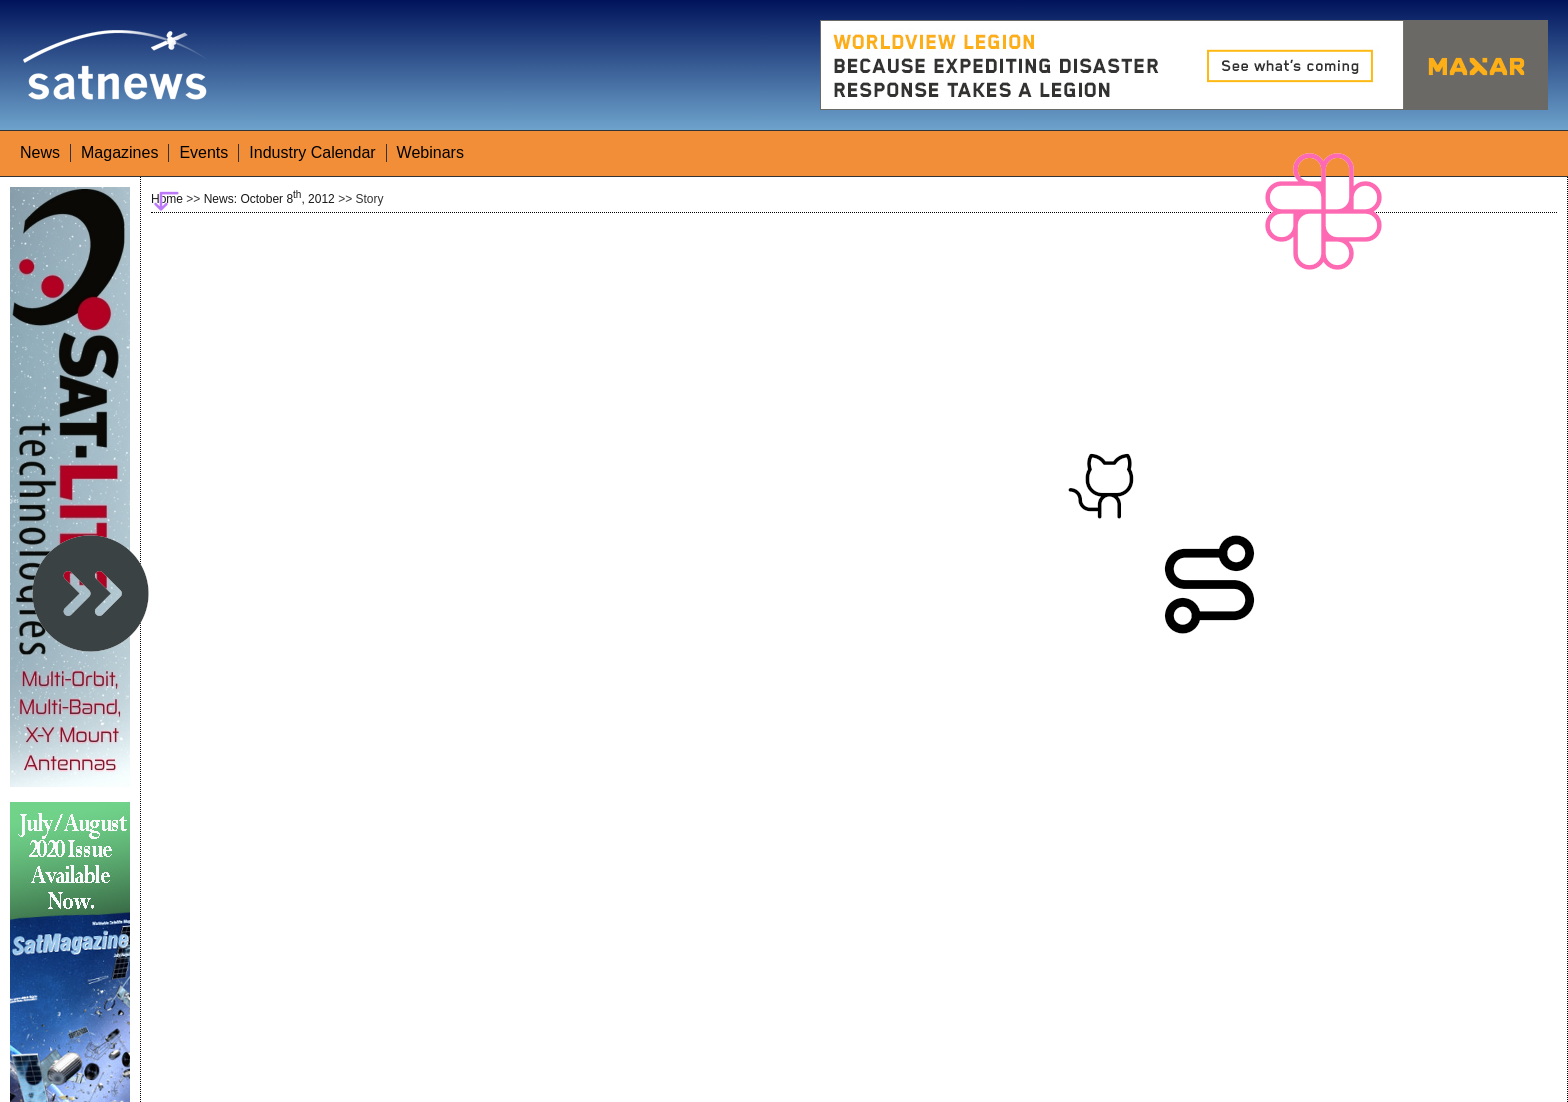 This screenshot has height=1102, width=1568. I want to click on visit github repository, so click(1107, 485).